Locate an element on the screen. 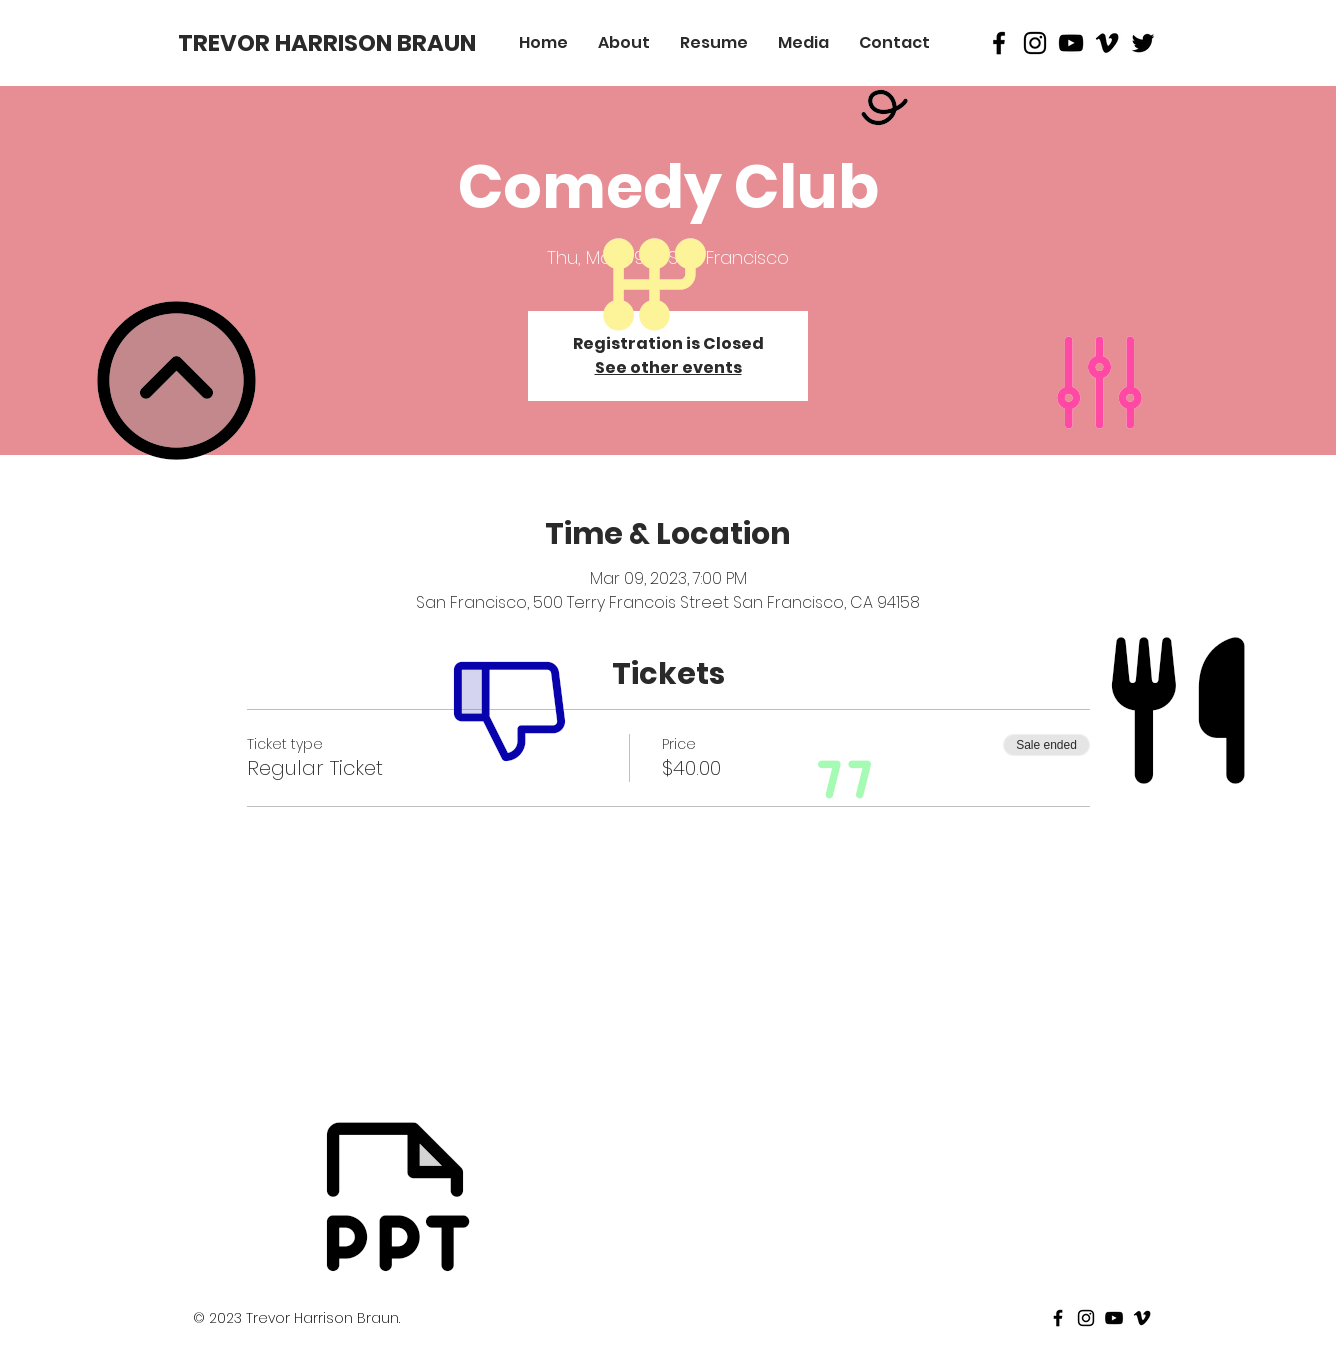  scroll up or return to top of page is located at coordinates (176, 380).